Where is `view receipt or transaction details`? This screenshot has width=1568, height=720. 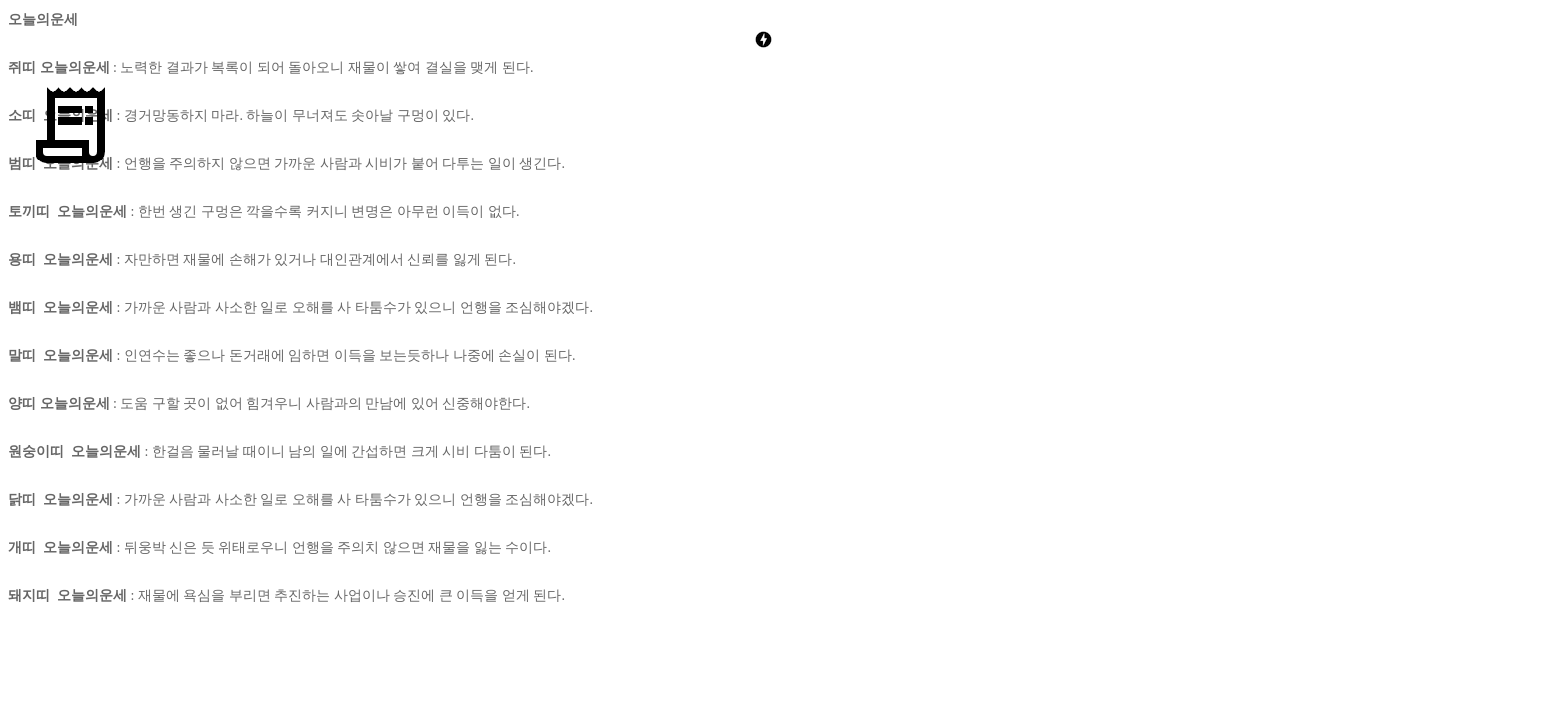 view receipt or transaction details is located at coordinates (70, 125).